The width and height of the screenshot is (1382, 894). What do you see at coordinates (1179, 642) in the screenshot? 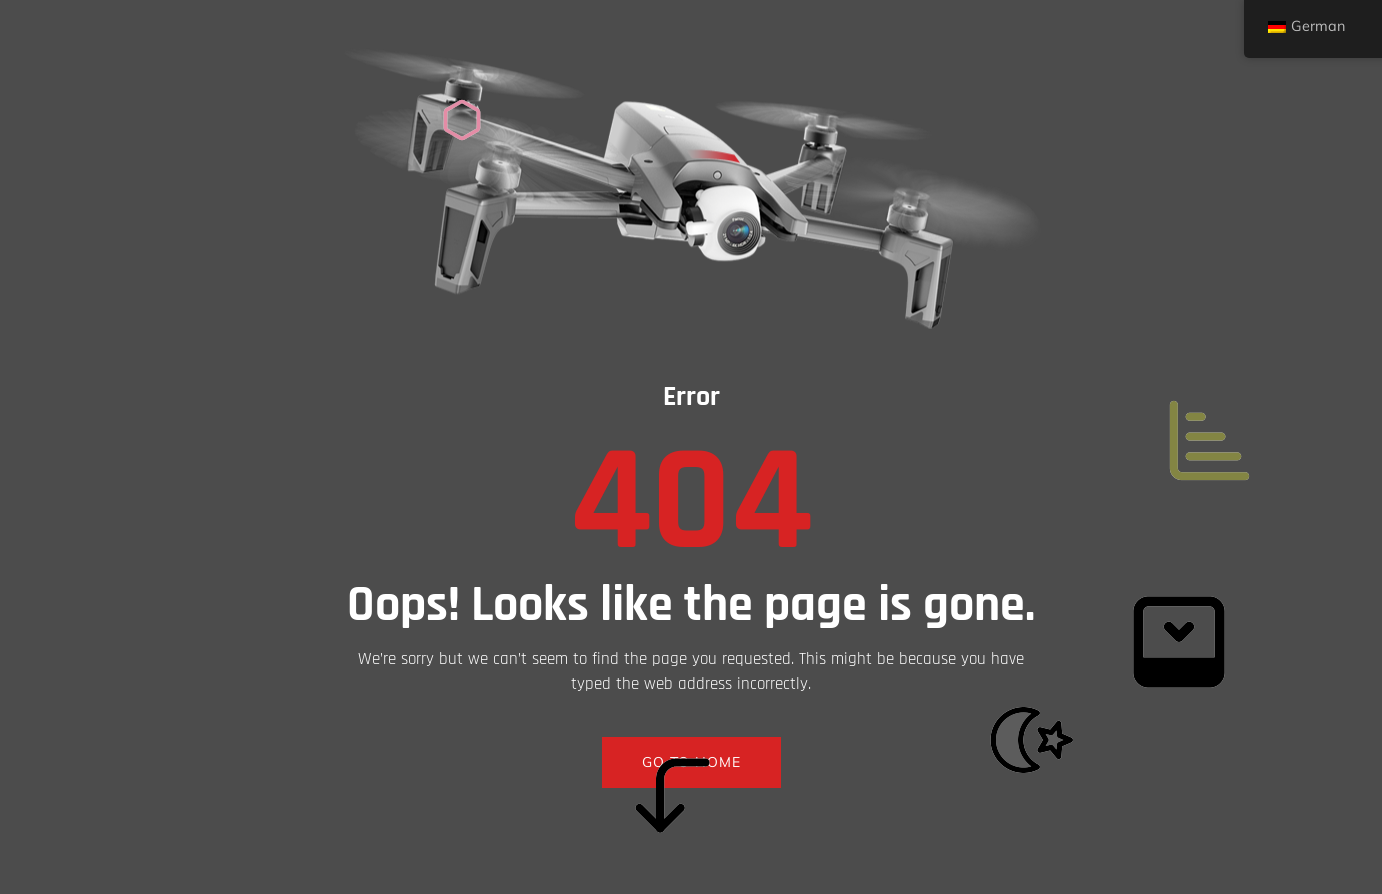
I see `collapse the bottom navigation bar` at bounding box center [1179, 642].